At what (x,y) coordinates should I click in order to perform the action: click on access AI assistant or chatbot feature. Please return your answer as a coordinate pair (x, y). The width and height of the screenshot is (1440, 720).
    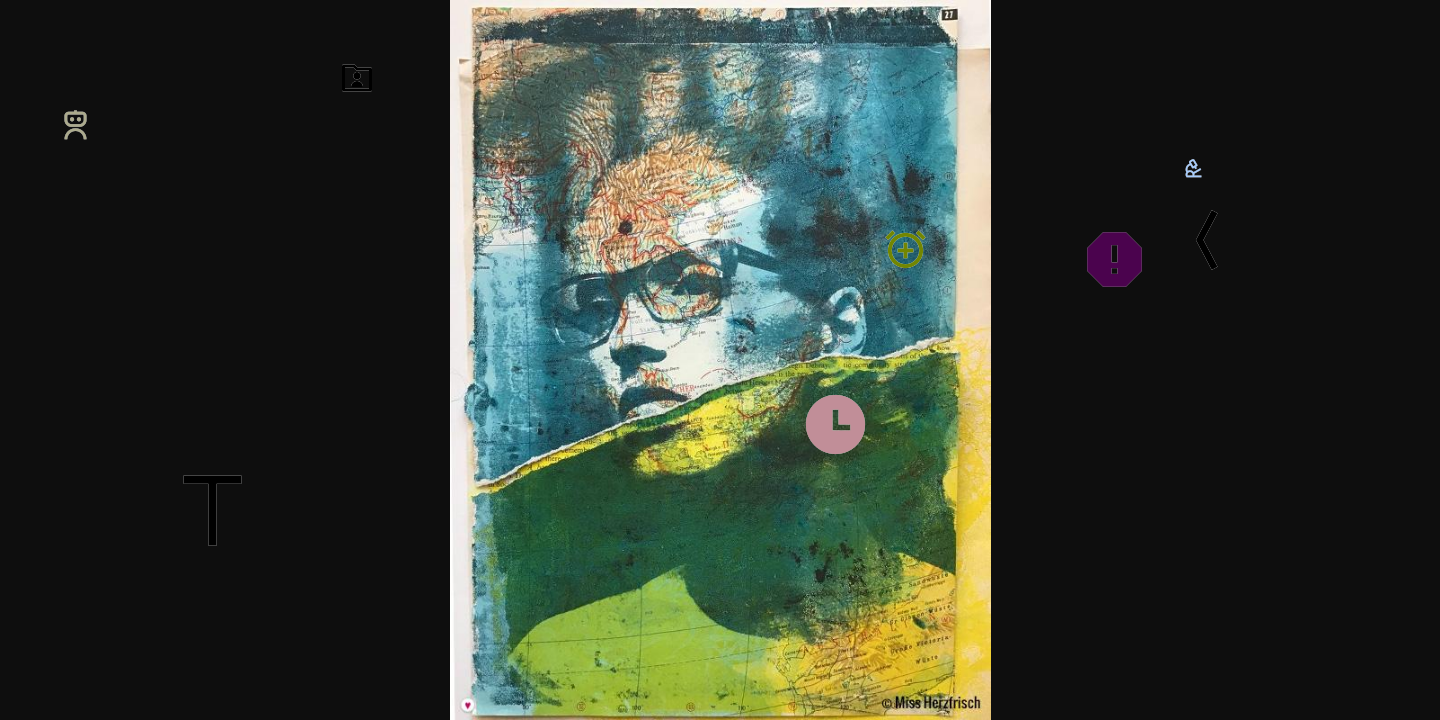
    Looking at the image, I should click on (75, 125).